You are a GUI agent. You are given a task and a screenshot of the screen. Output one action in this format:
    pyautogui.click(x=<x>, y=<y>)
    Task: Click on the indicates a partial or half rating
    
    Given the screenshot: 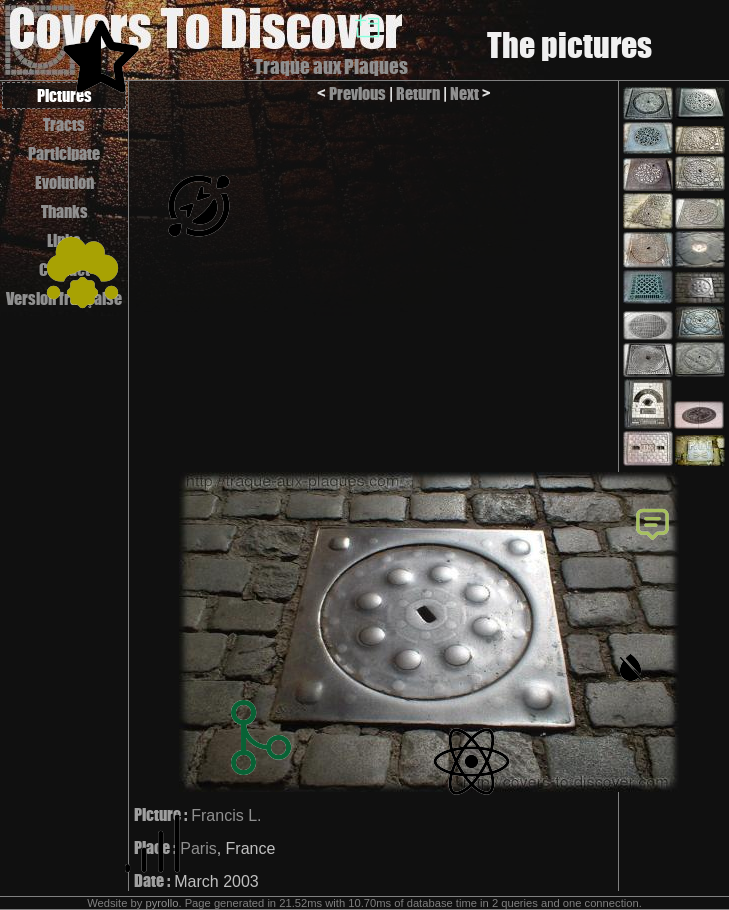 What is the action you would take?
    pyautogui.click(x=101, y=60)
    